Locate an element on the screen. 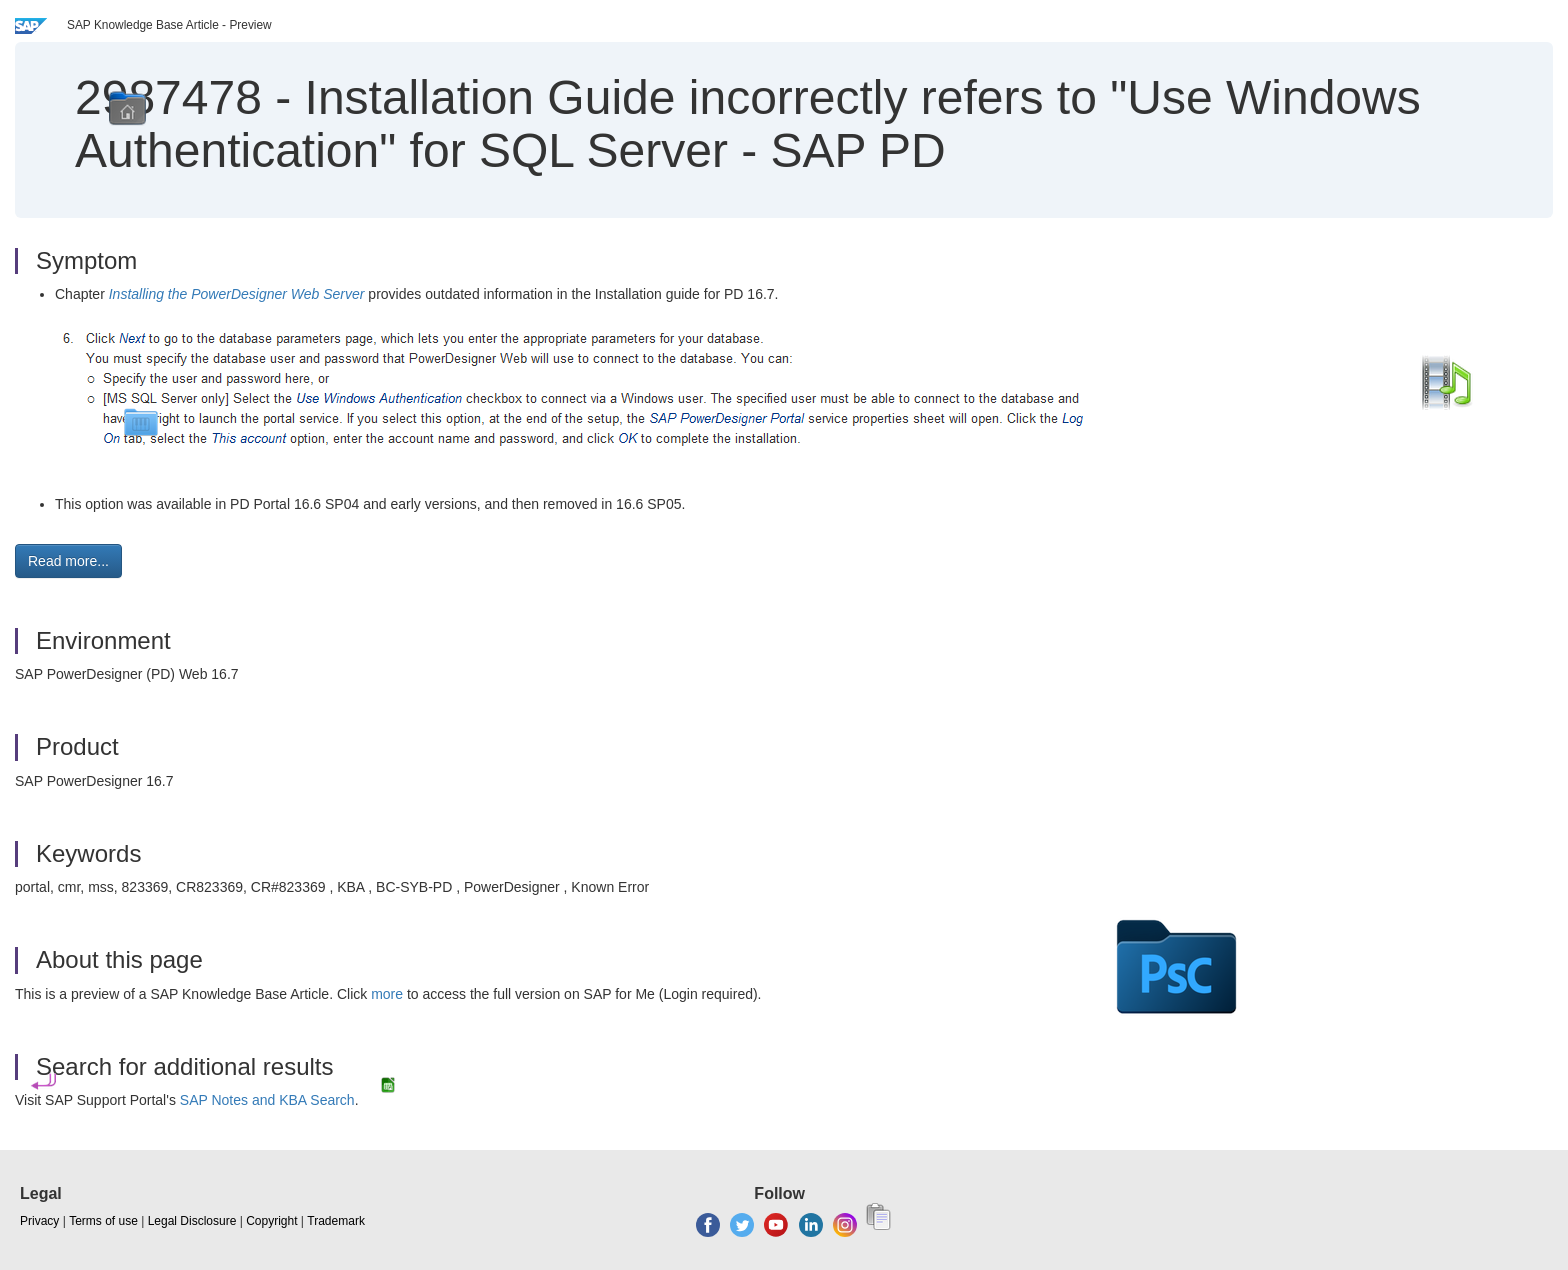  access your home folder is located at coordinates (127, 107).